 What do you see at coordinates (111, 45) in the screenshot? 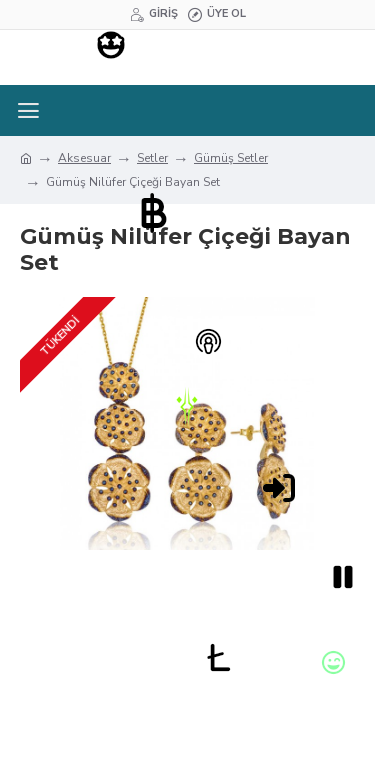
I see `rate something as excellent or 5 stars` at bounding box center [111, 45].